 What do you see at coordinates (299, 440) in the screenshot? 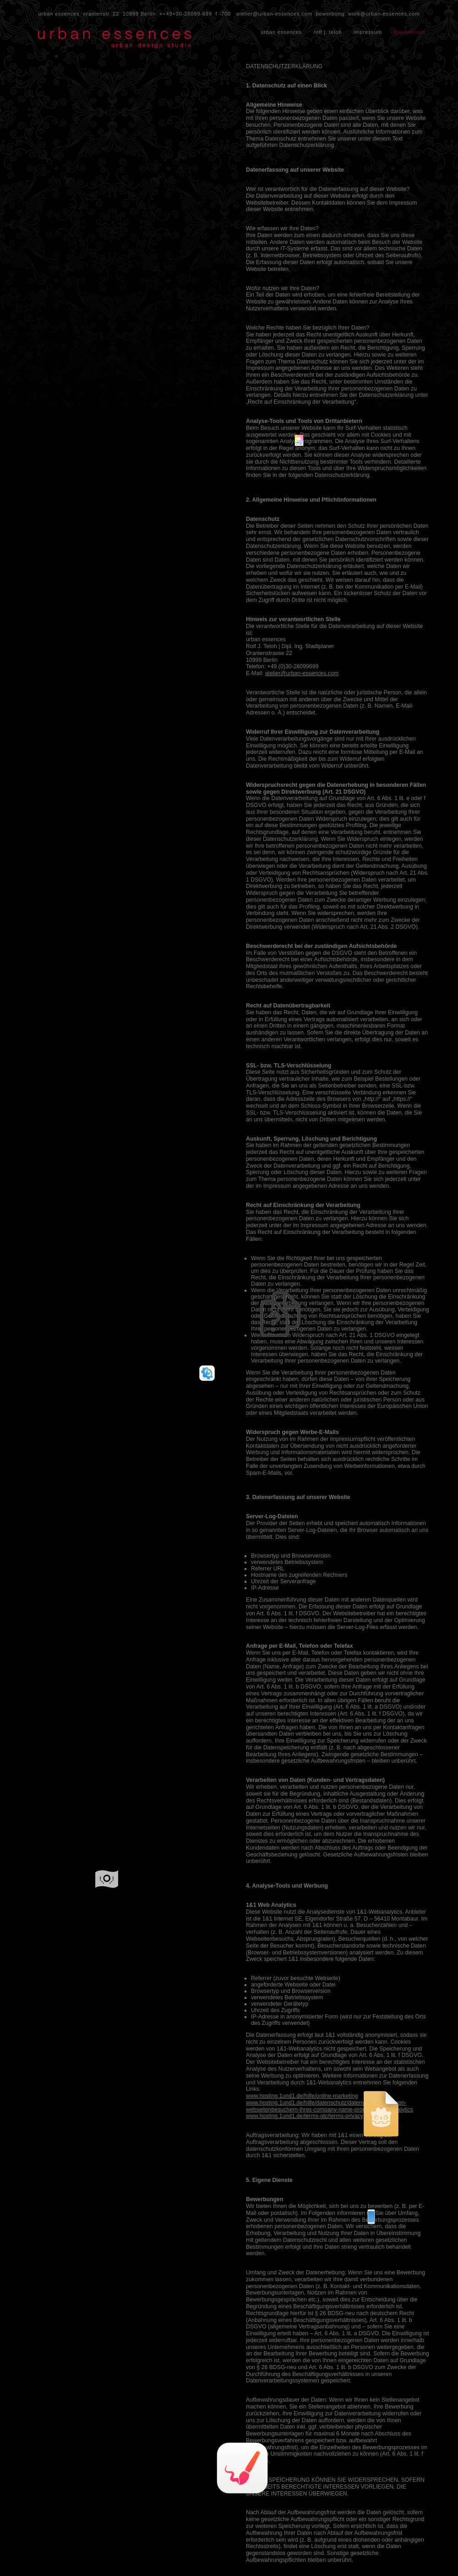
I see `adjust color preset or gradient settings` at bounding box center [299, 440].